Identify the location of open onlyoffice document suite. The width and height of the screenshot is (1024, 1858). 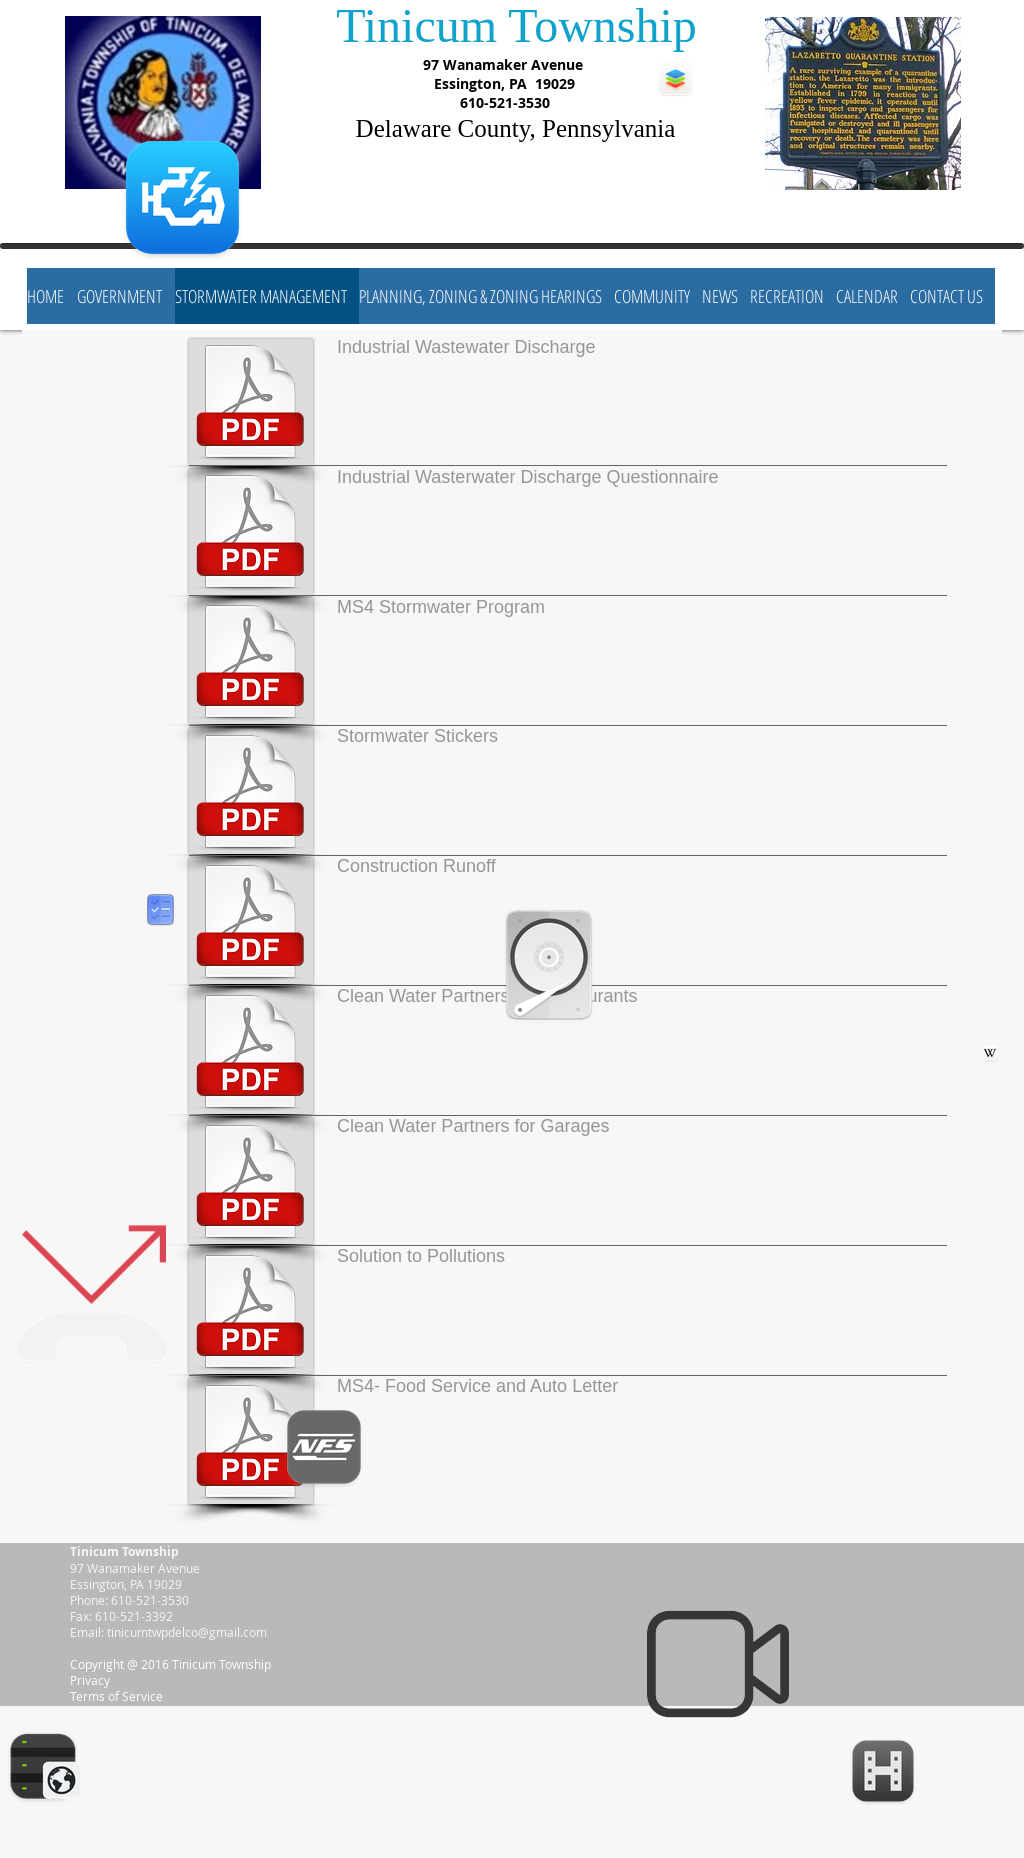
(675, 78).